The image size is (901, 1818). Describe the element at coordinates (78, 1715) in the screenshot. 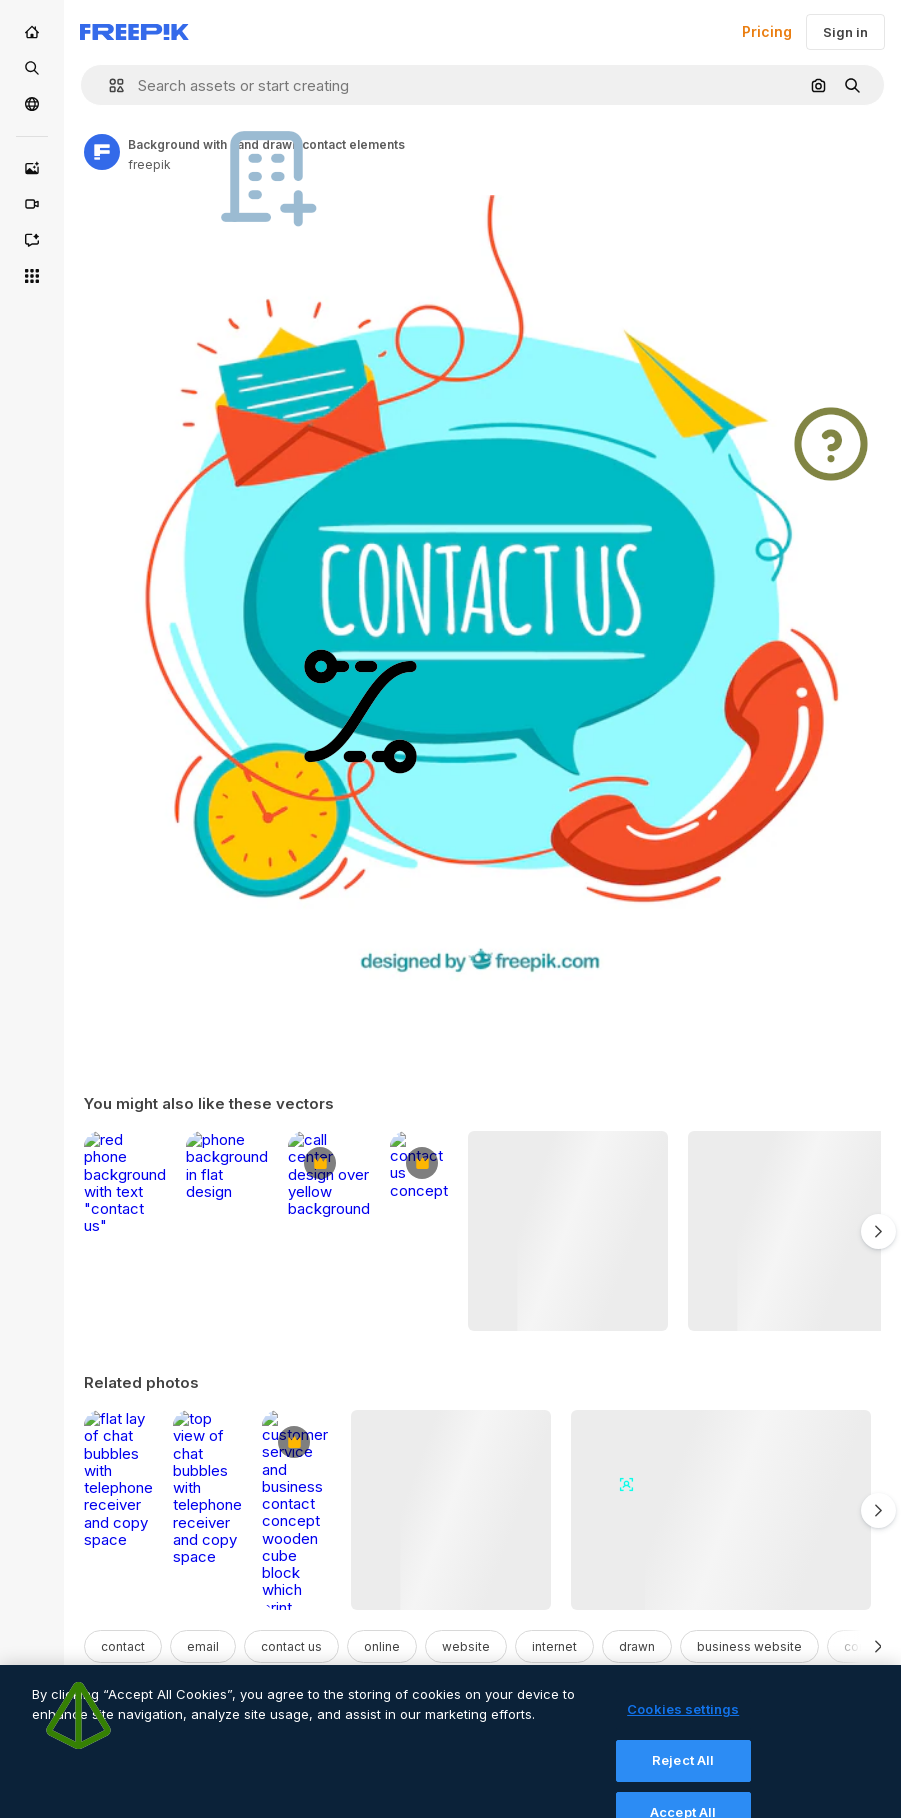

I see `view 3D model or object` at that location.